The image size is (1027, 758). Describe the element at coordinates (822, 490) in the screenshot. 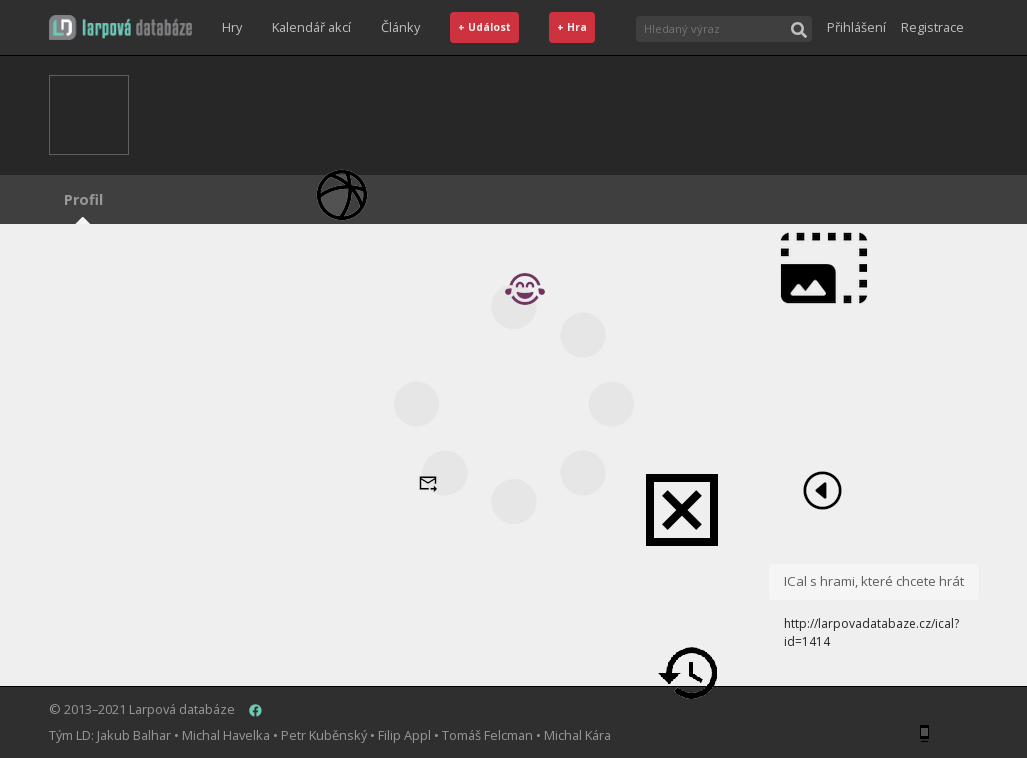

I see `go back to the previous screen` at that location.